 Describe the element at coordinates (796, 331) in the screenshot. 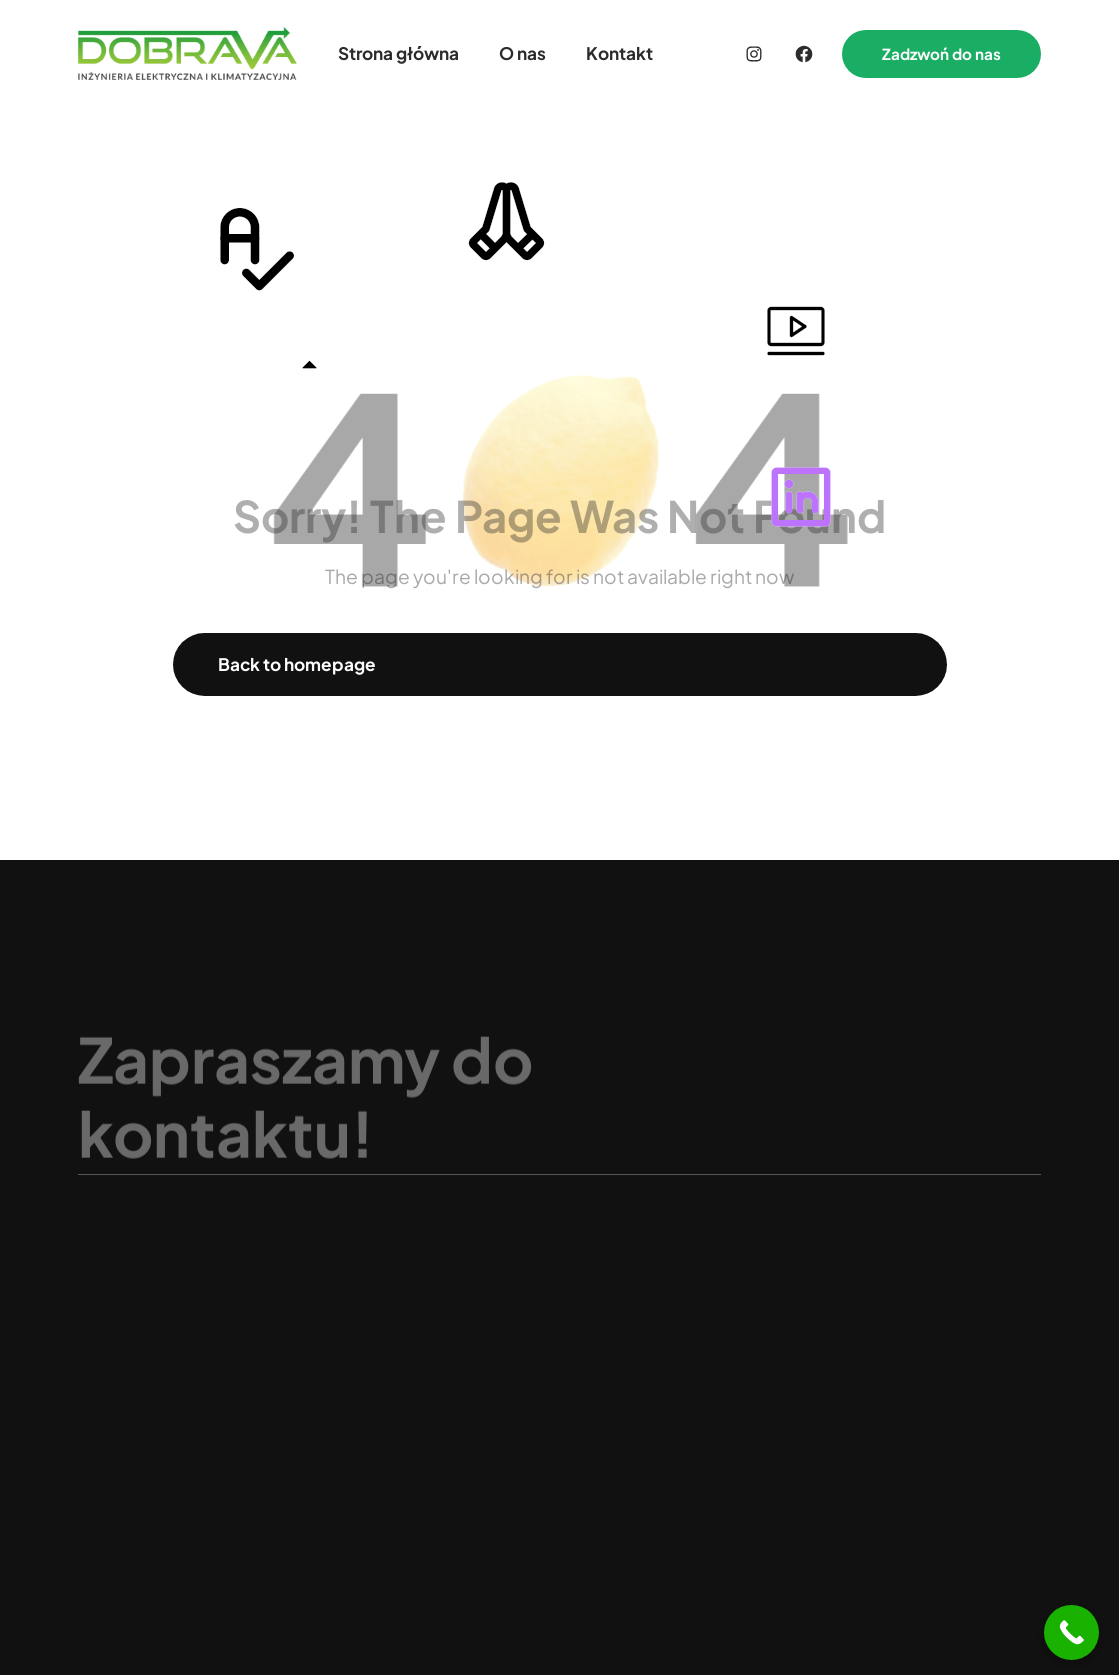

I see `play or watch a video` at that location.